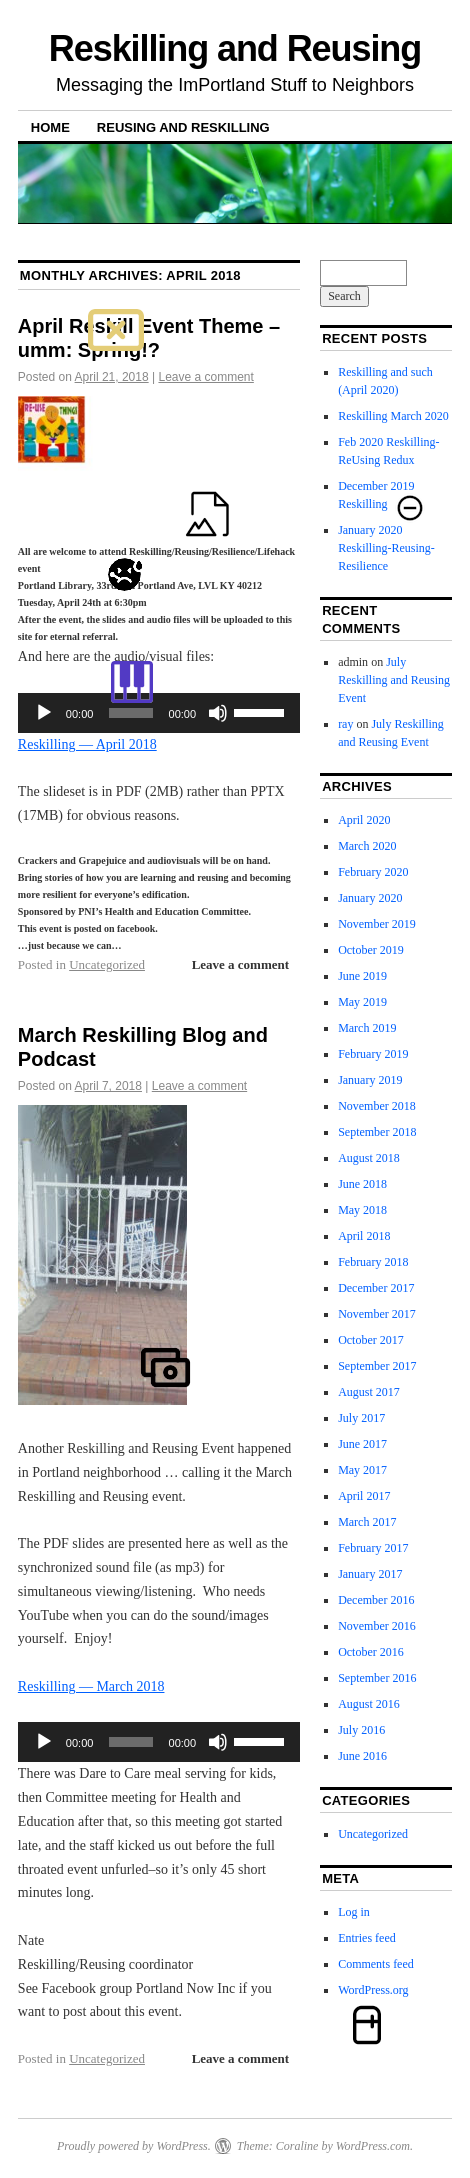 The width and height of the screenshot is (470, 2178). I want to click on access kitchen appliance controls, so click(367, 2025).